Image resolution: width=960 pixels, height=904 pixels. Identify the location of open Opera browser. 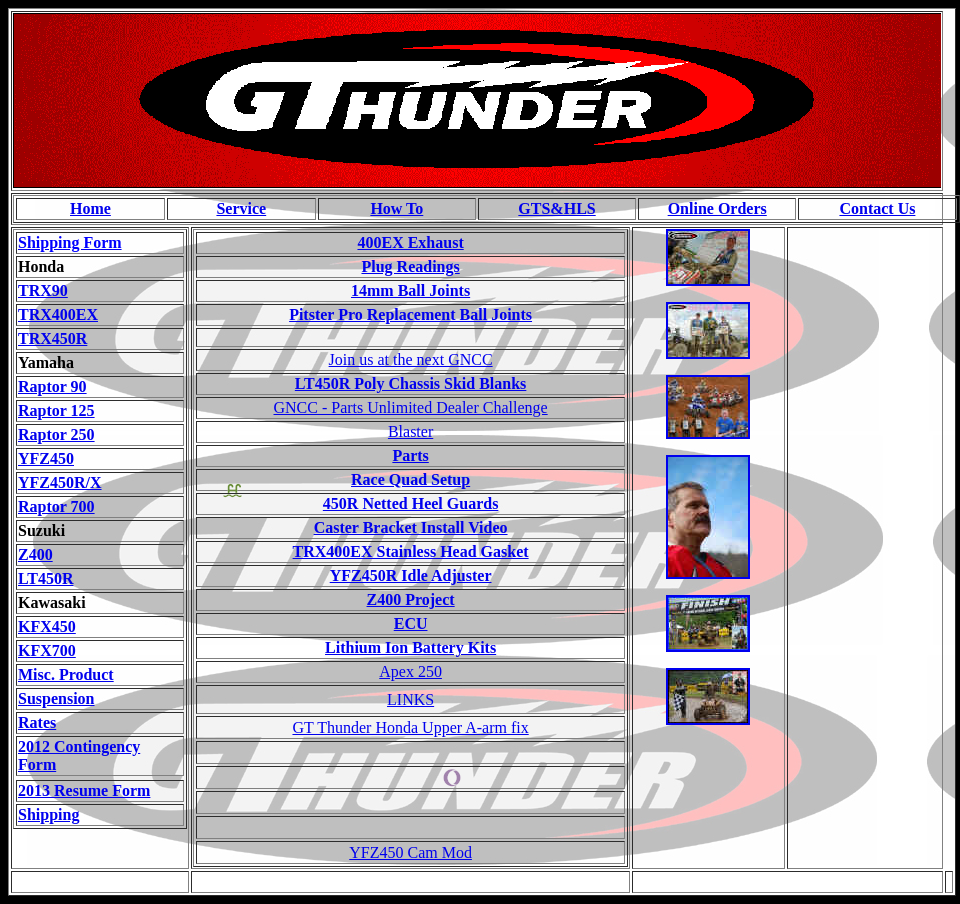
(452, 778).